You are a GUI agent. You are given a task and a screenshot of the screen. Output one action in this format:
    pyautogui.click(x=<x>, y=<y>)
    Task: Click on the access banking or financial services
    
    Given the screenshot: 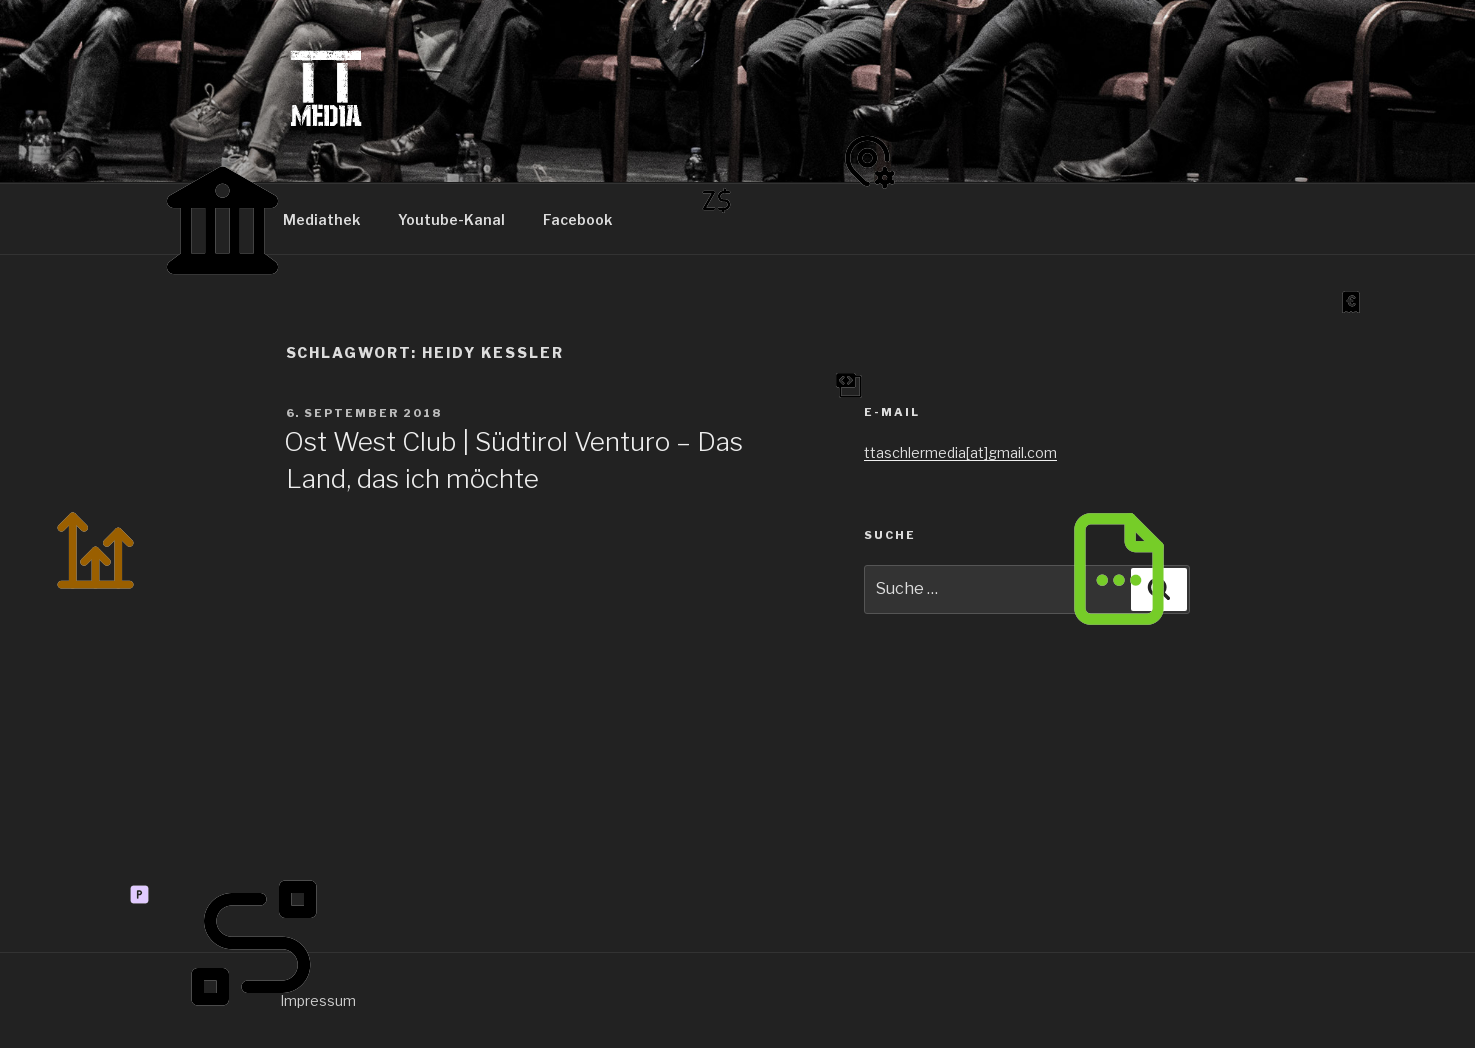 What is the action you would take?
    pyautogui.click(x=222, y=218)
    